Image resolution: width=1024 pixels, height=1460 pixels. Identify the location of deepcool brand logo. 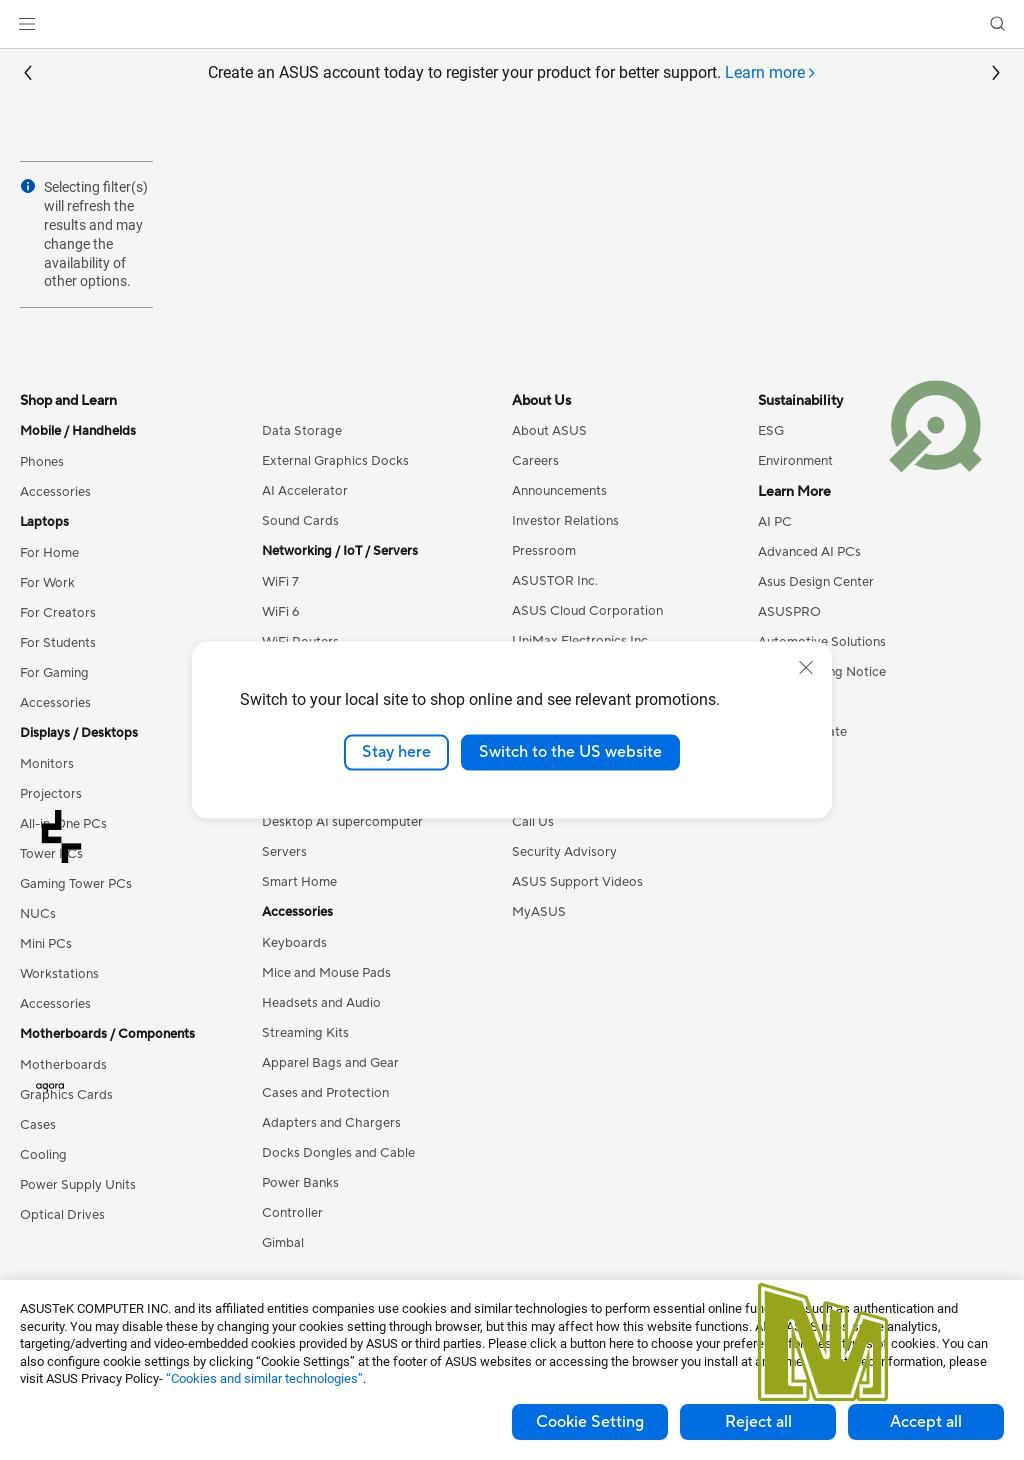
(61, 836).